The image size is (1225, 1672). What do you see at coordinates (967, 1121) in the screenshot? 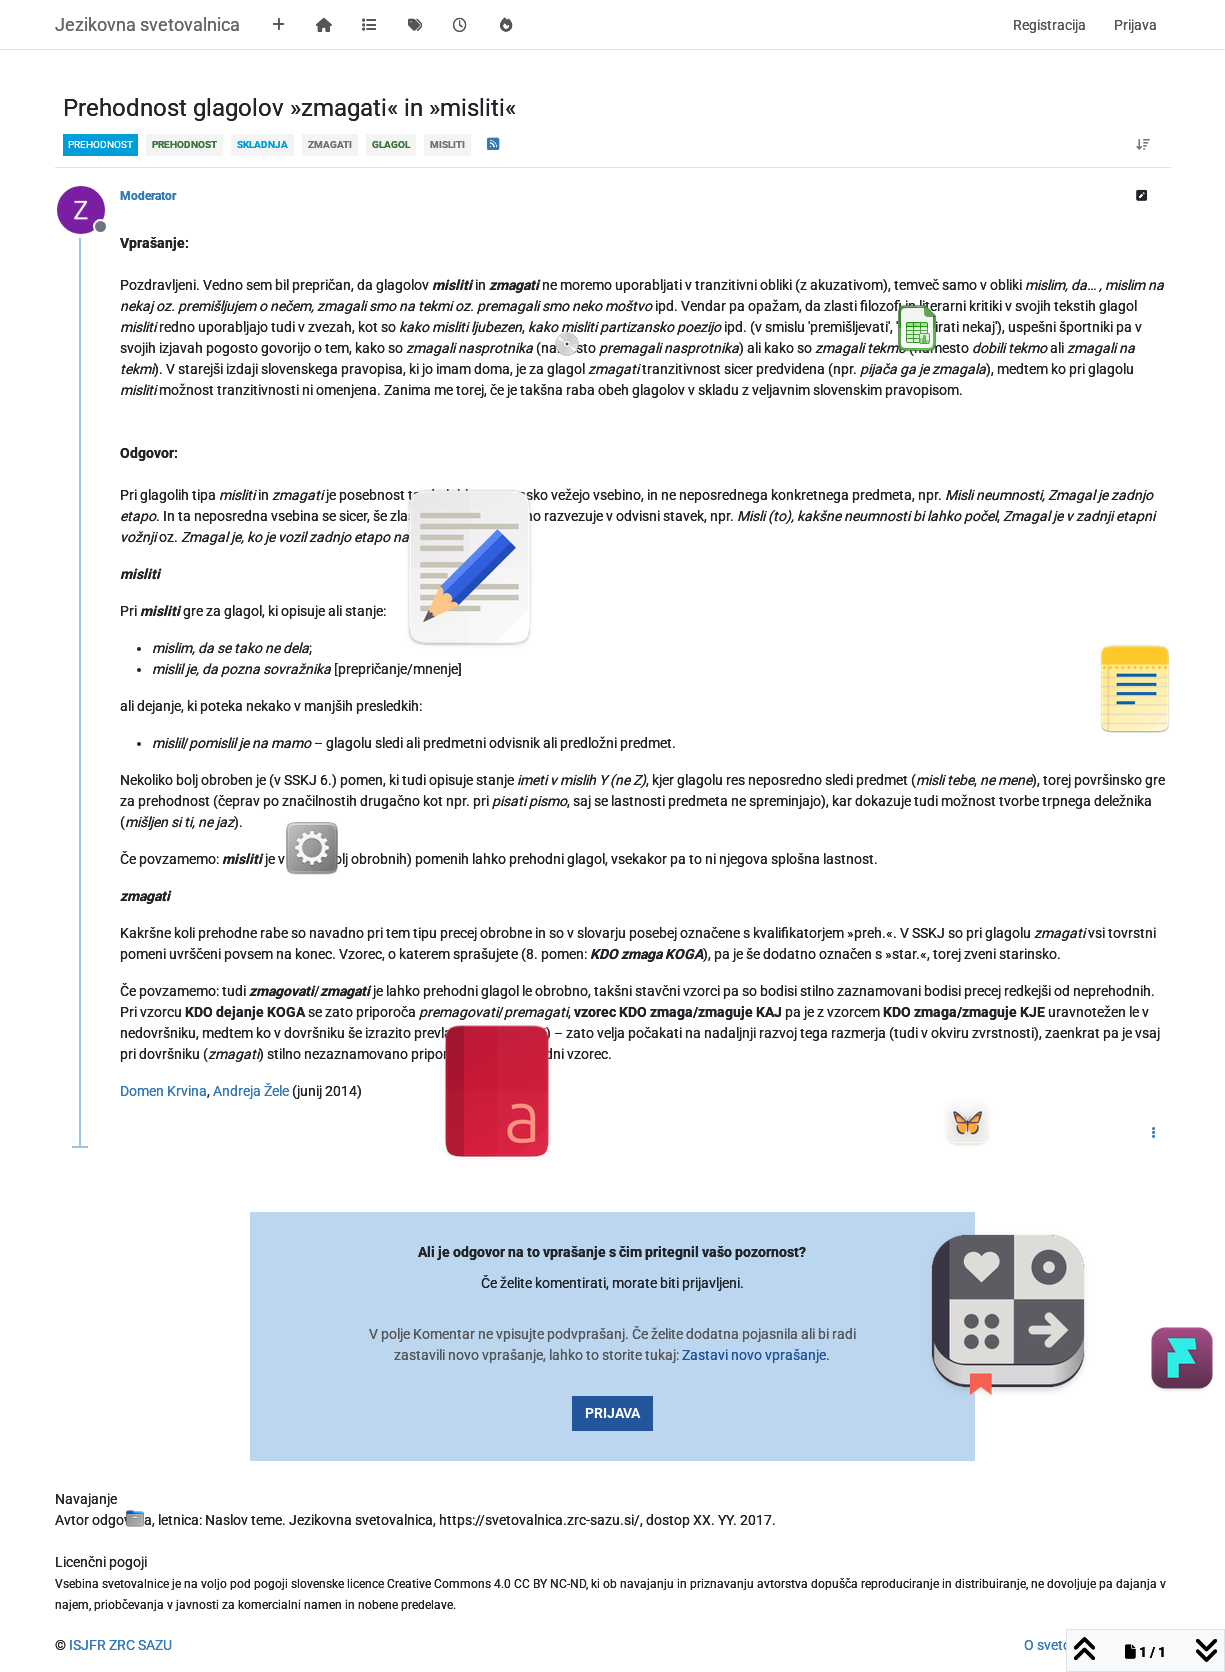
I see `open freemind mind-mapping application` at bounding box center [967, 1121].